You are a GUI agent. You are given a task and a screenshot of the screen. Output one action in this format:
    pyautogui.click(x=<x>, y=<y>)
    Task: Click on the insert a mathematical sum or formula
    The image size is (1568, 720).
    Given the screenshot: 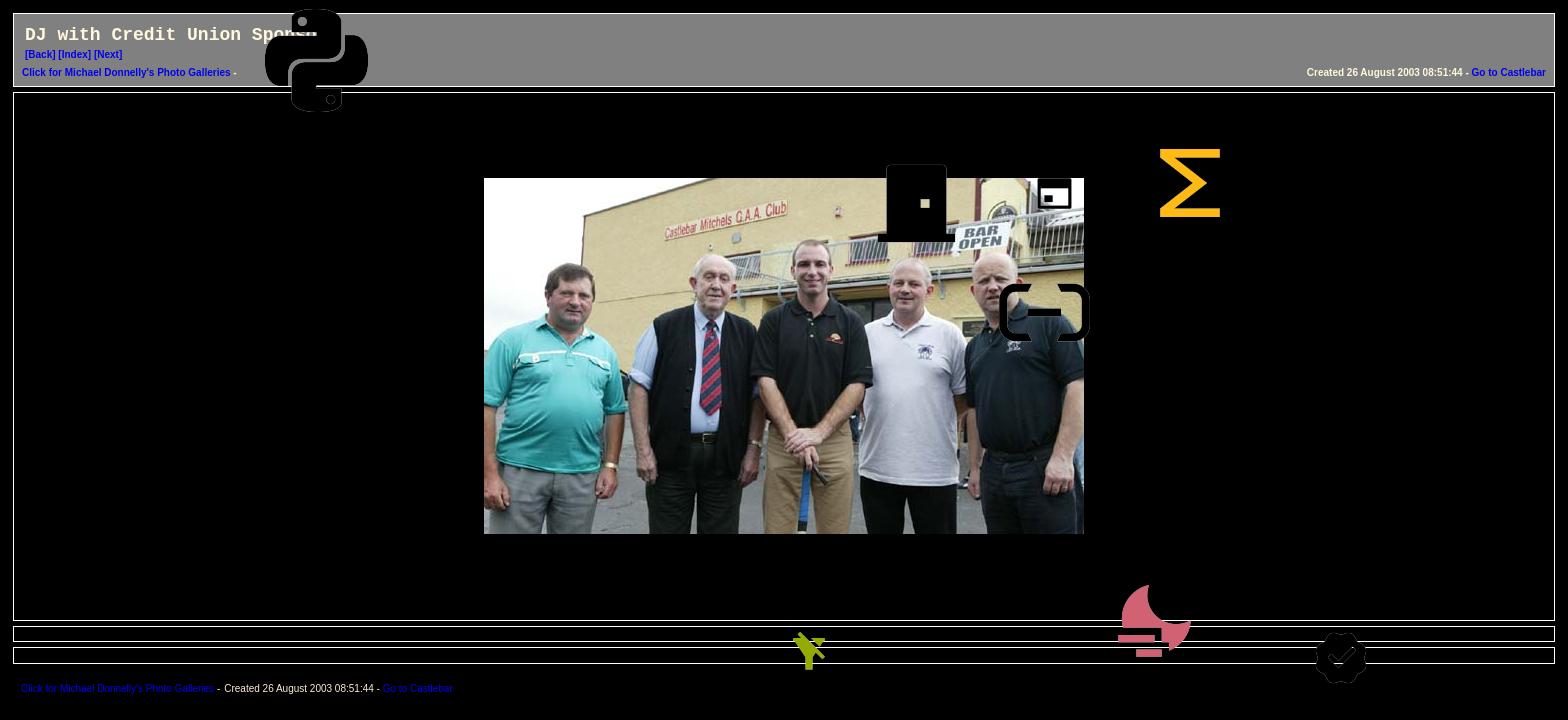 What is the action you would take?
    pyautogui.click(x=1190, y=183)
    